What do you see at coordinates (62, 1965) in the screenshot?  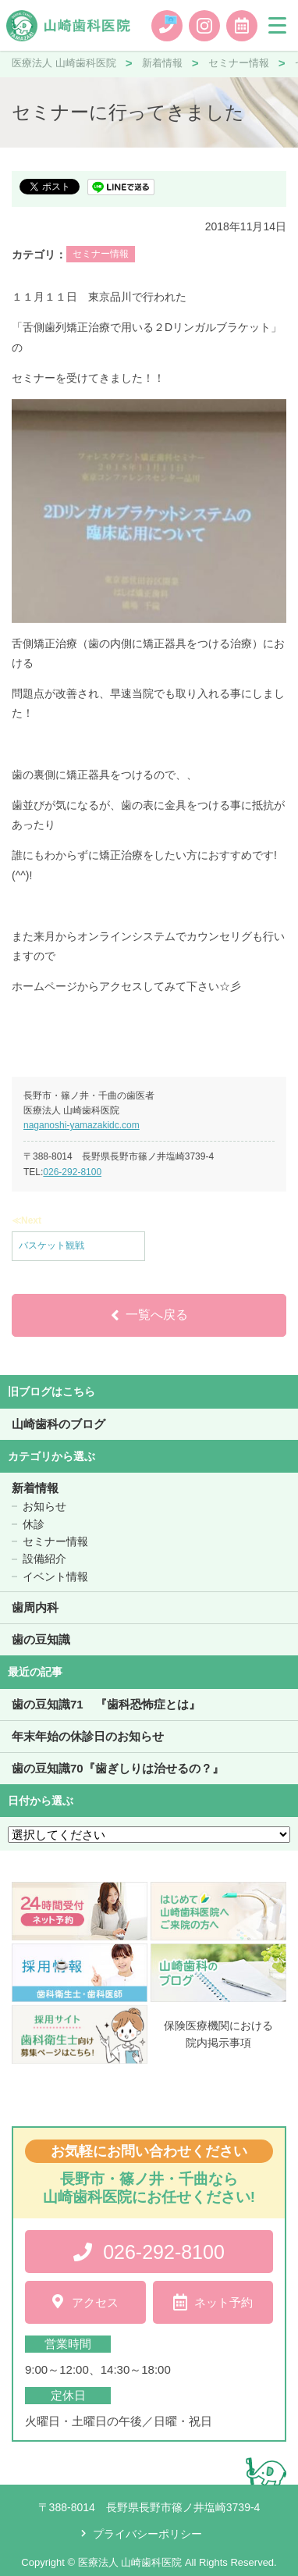 I see `launch java application` at bounding box center [62, 1965].